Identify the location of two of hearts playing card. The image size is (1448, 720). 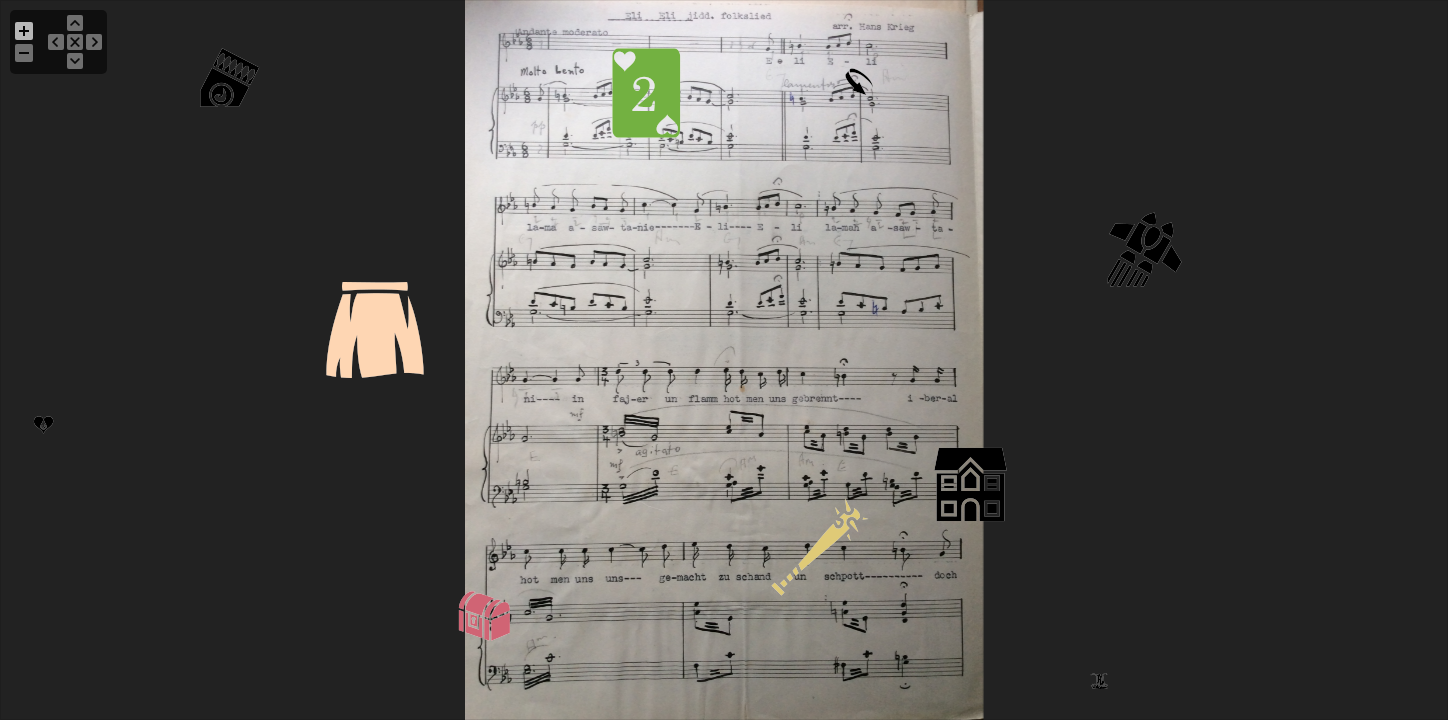
(646, 93).